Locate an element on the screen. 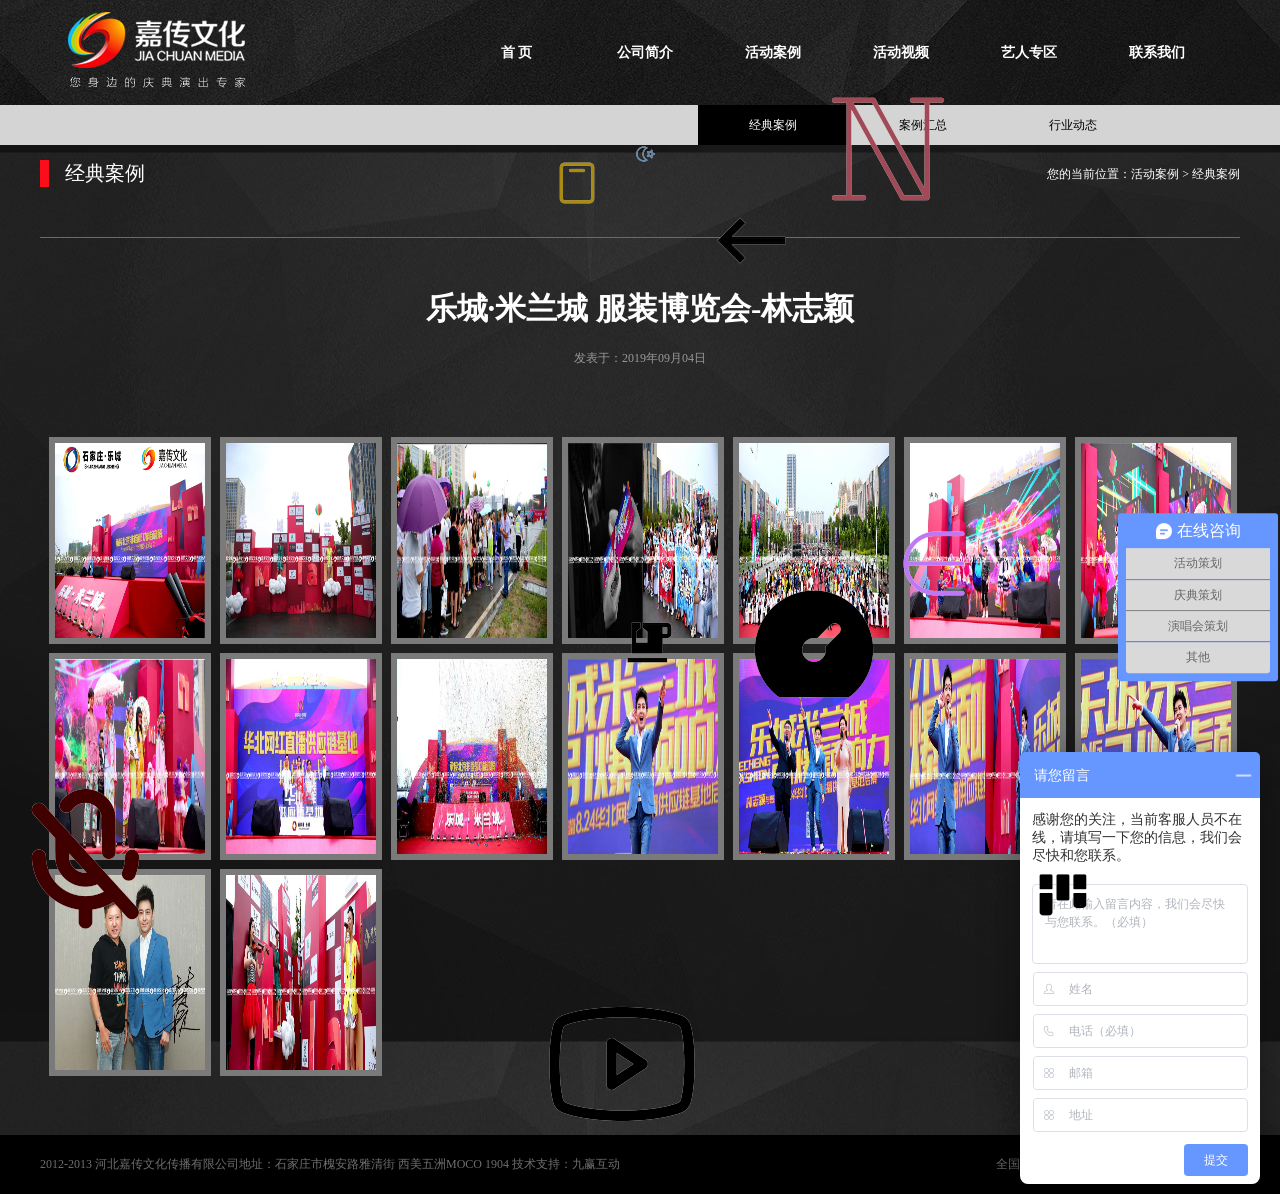 The height and width of the screenshot is (1194, 1280). open youtube is located at coordinates (622, 1064).